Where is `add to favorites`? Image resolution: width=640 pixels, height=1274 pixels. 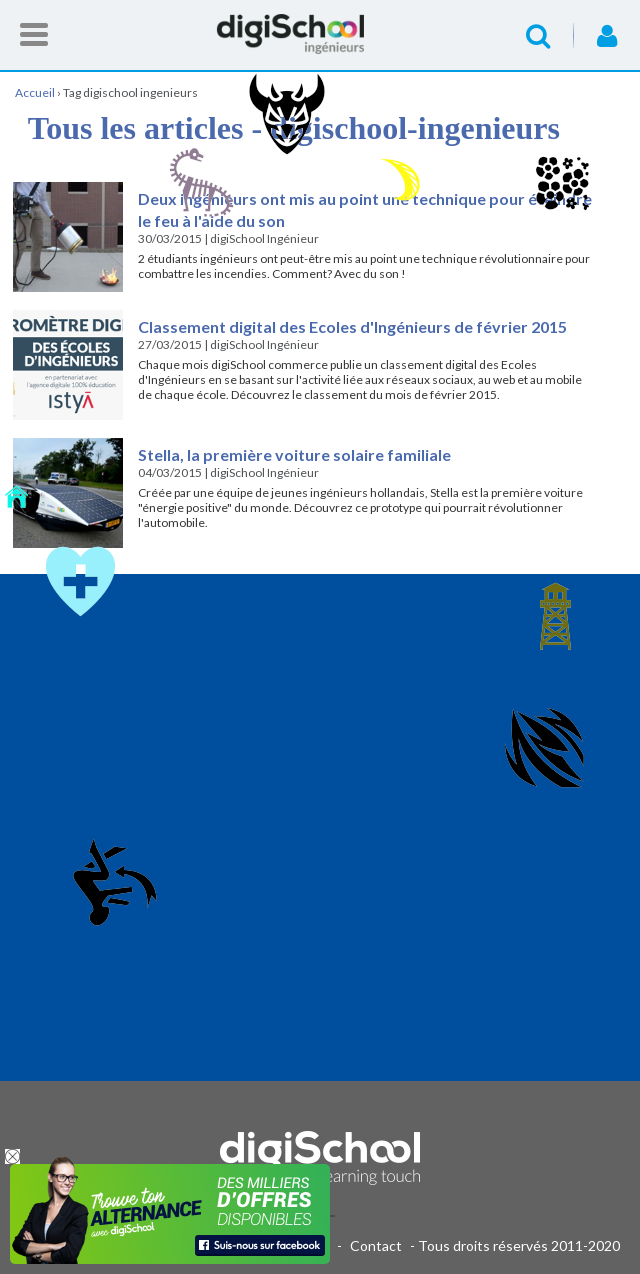 add to favorites is located at coordinates (80, 581).